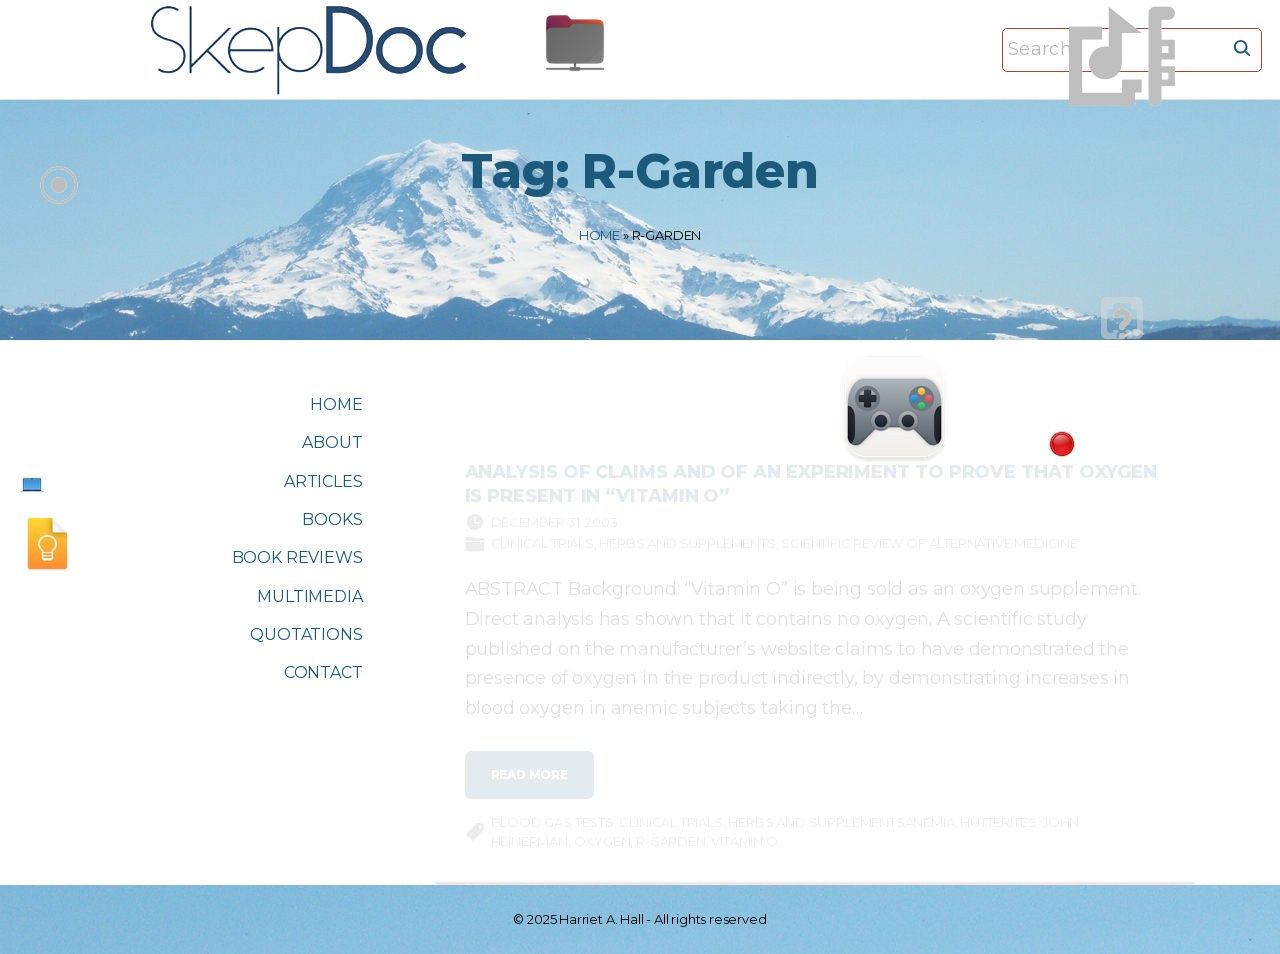 The image size is (1280, 954). I want to click on game controller input device settings, so click(894, 407).